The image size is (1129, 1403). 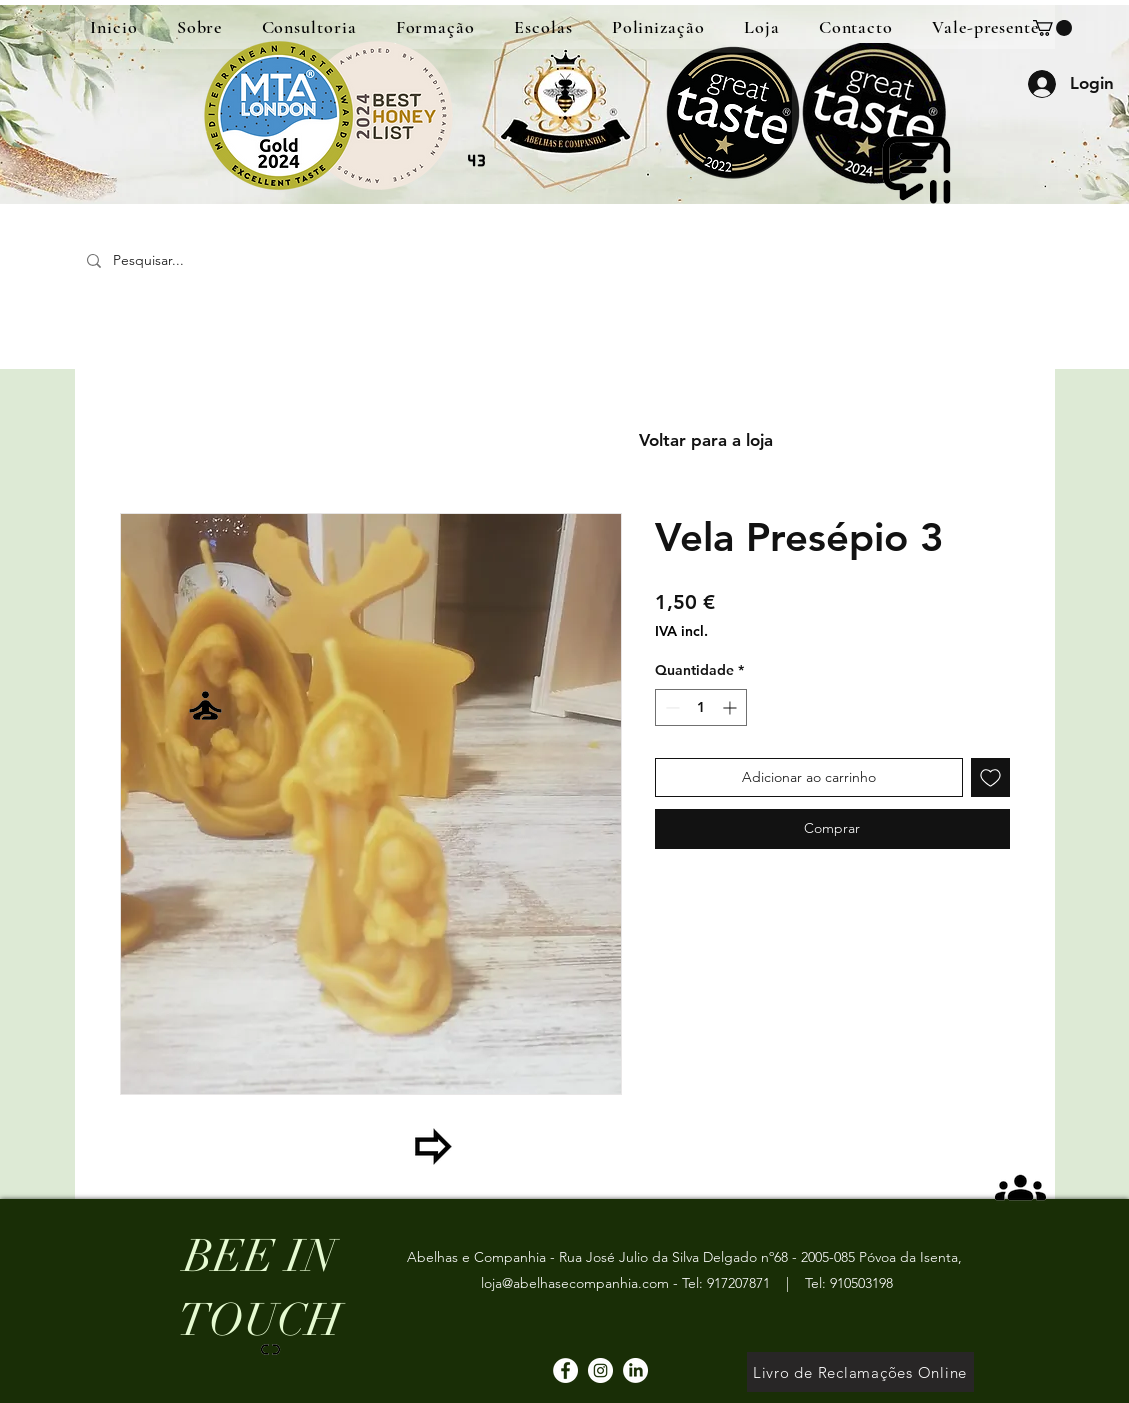 I want to click on forward an email or message, so click(x=433, y=1146).